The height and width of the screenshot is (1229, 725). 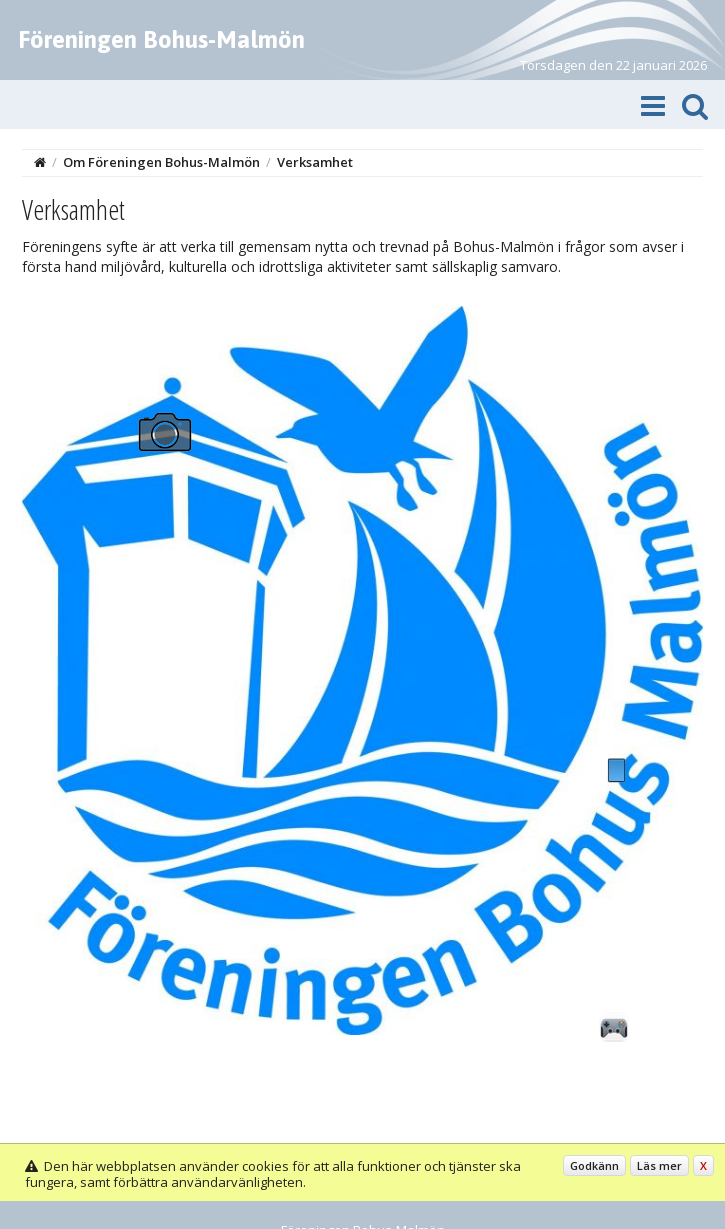 I want to click on iPad Pro device connected to your system, so click(x=616, y=770).